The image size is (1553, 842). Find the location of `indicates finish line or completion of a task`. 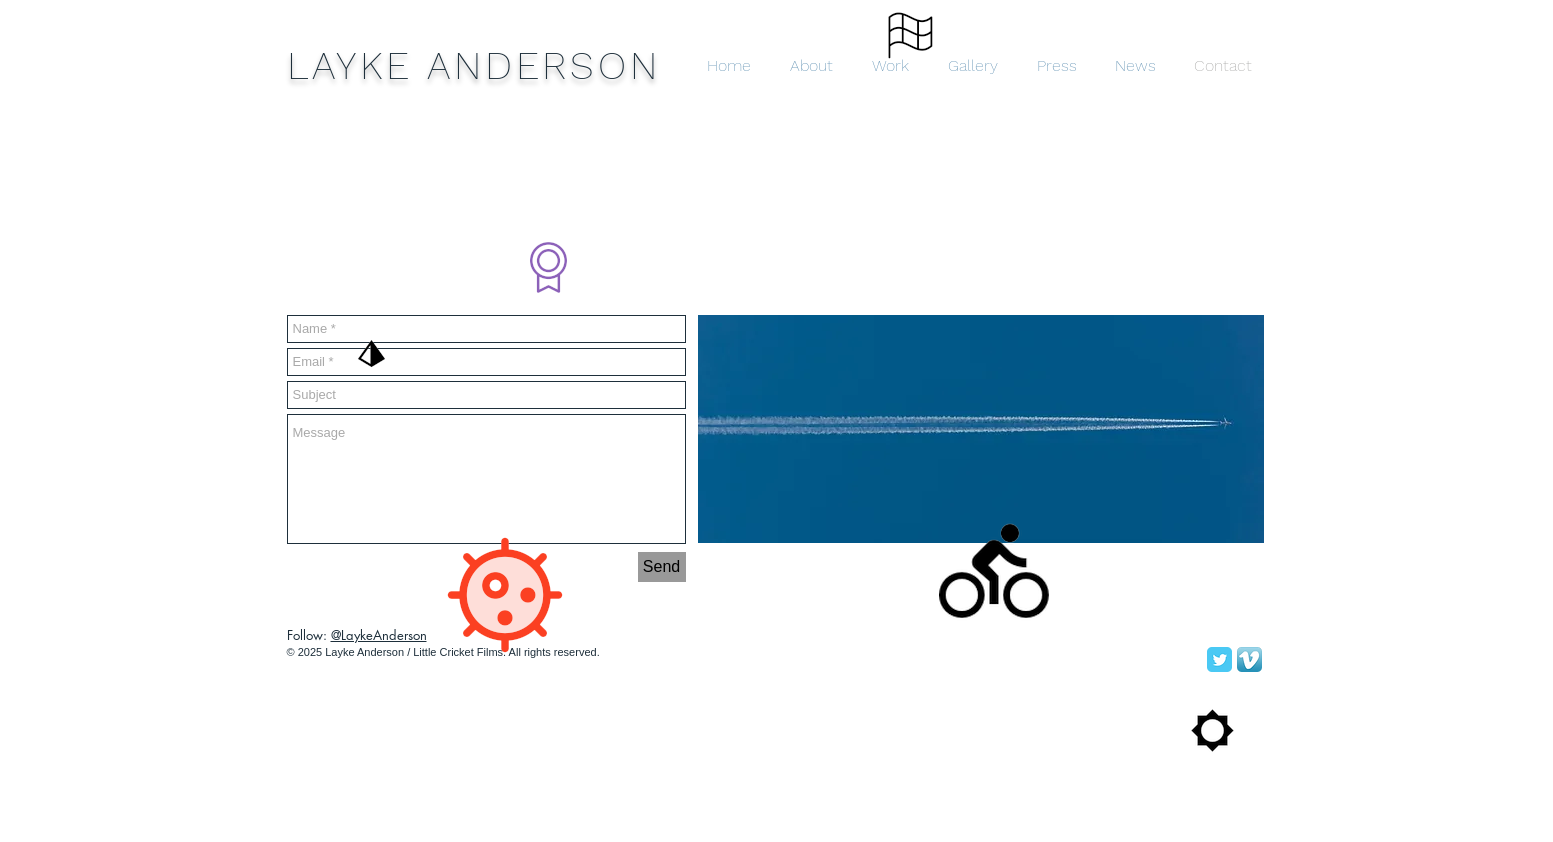

indicates finish line or completion of a task is located at coordinates (908, 34).